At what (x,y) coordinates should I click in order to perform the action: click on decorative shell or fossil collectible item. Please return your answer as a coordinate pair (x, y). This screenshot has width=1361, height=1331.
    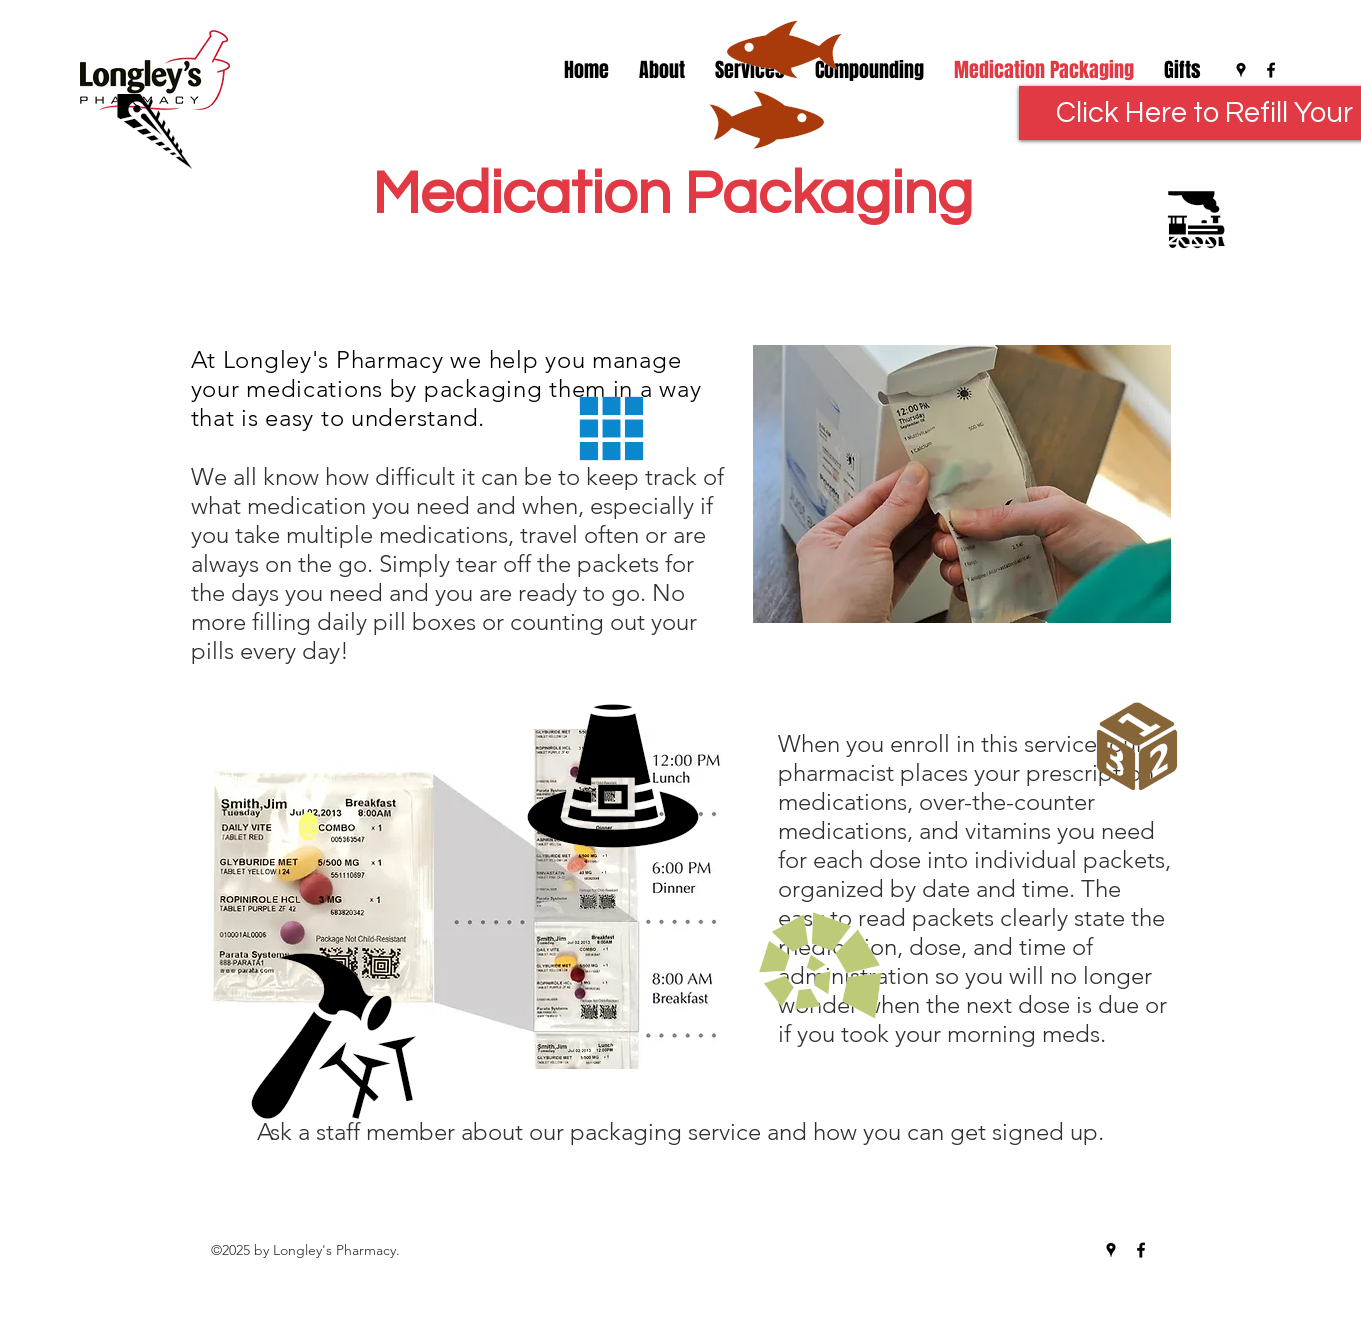
    Looking at the image, I should click on (821, 965).